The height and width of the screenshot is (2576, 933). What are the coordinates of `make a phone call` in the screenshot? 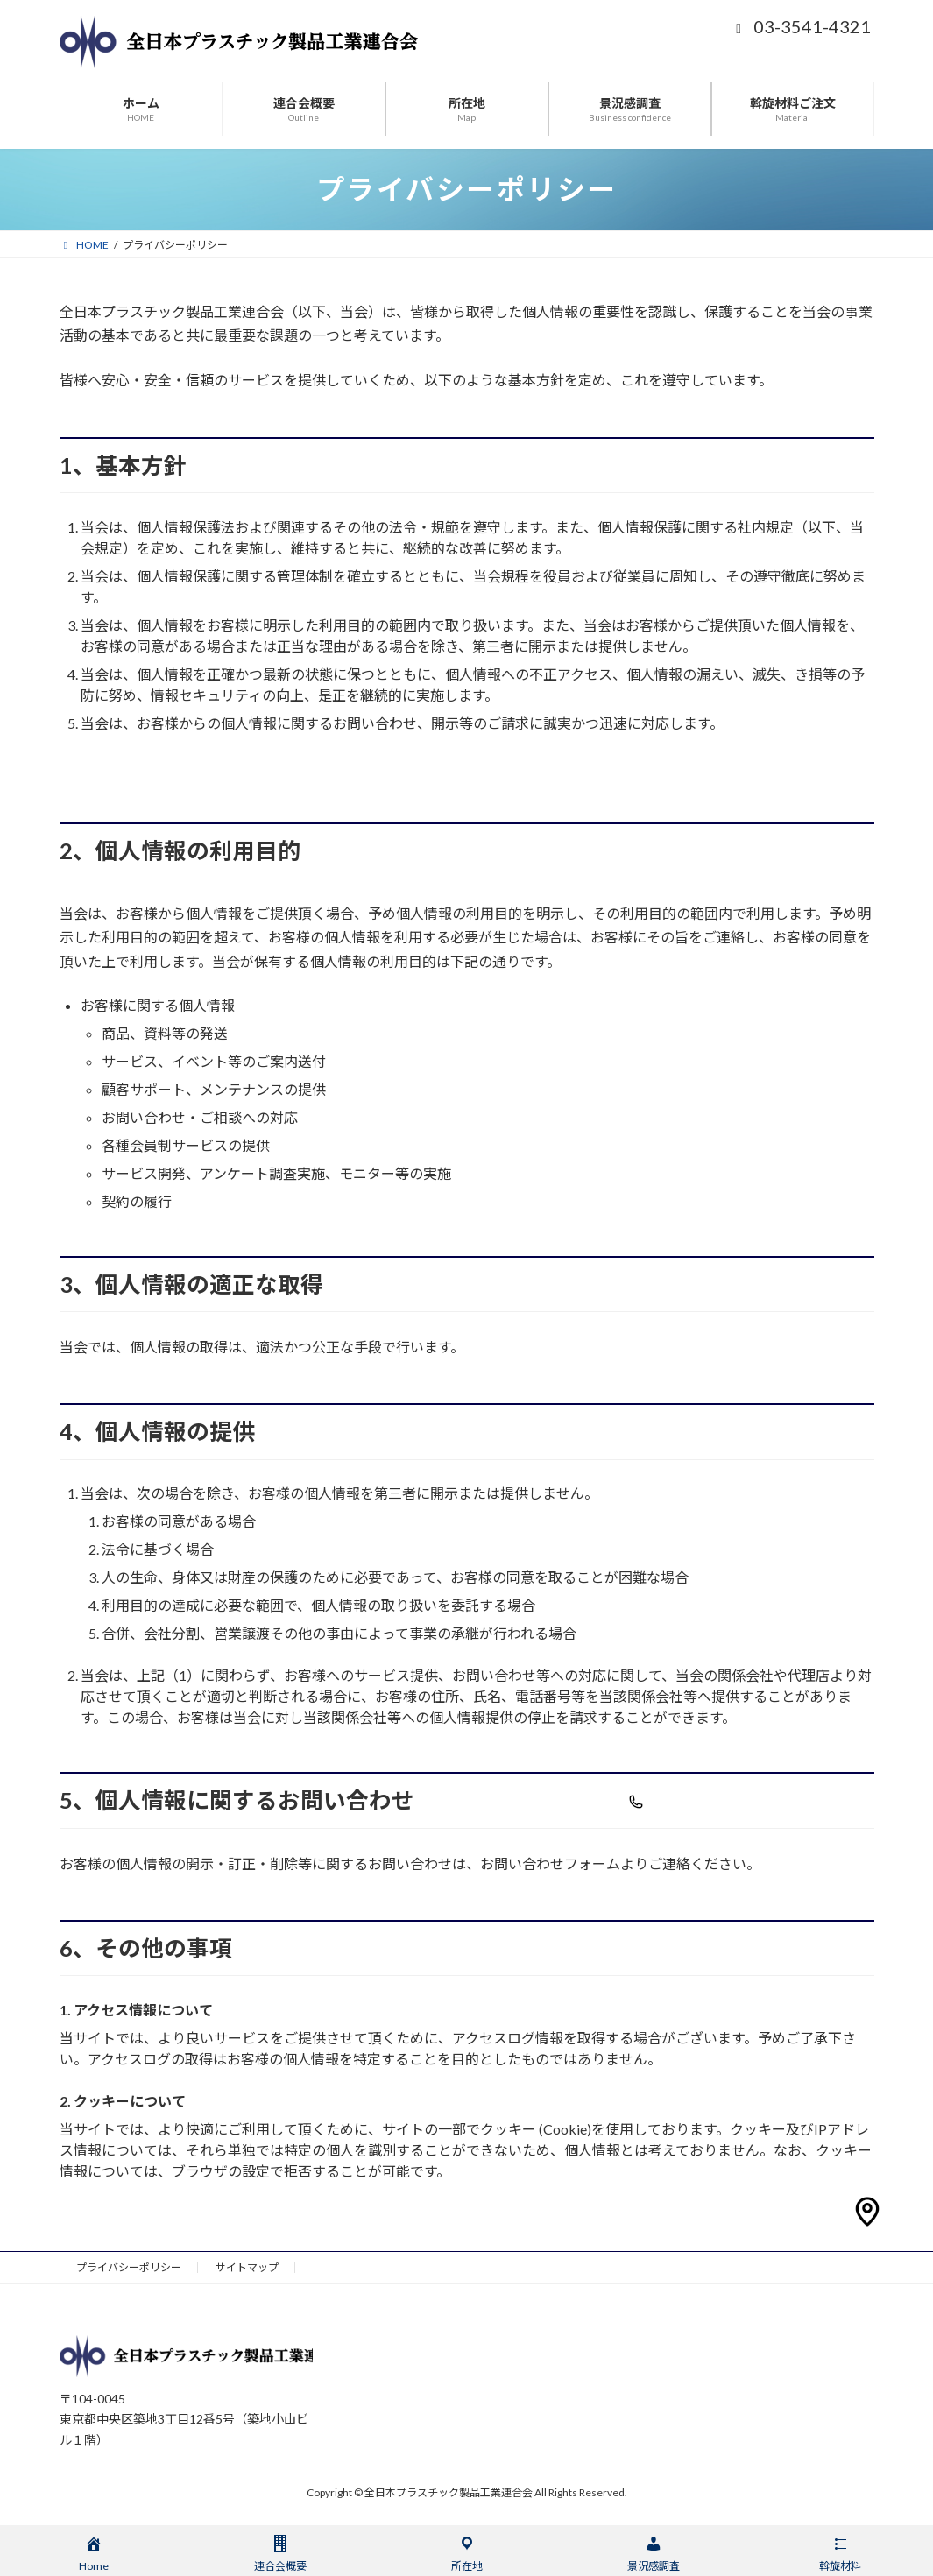 It's located at (636, 1802).